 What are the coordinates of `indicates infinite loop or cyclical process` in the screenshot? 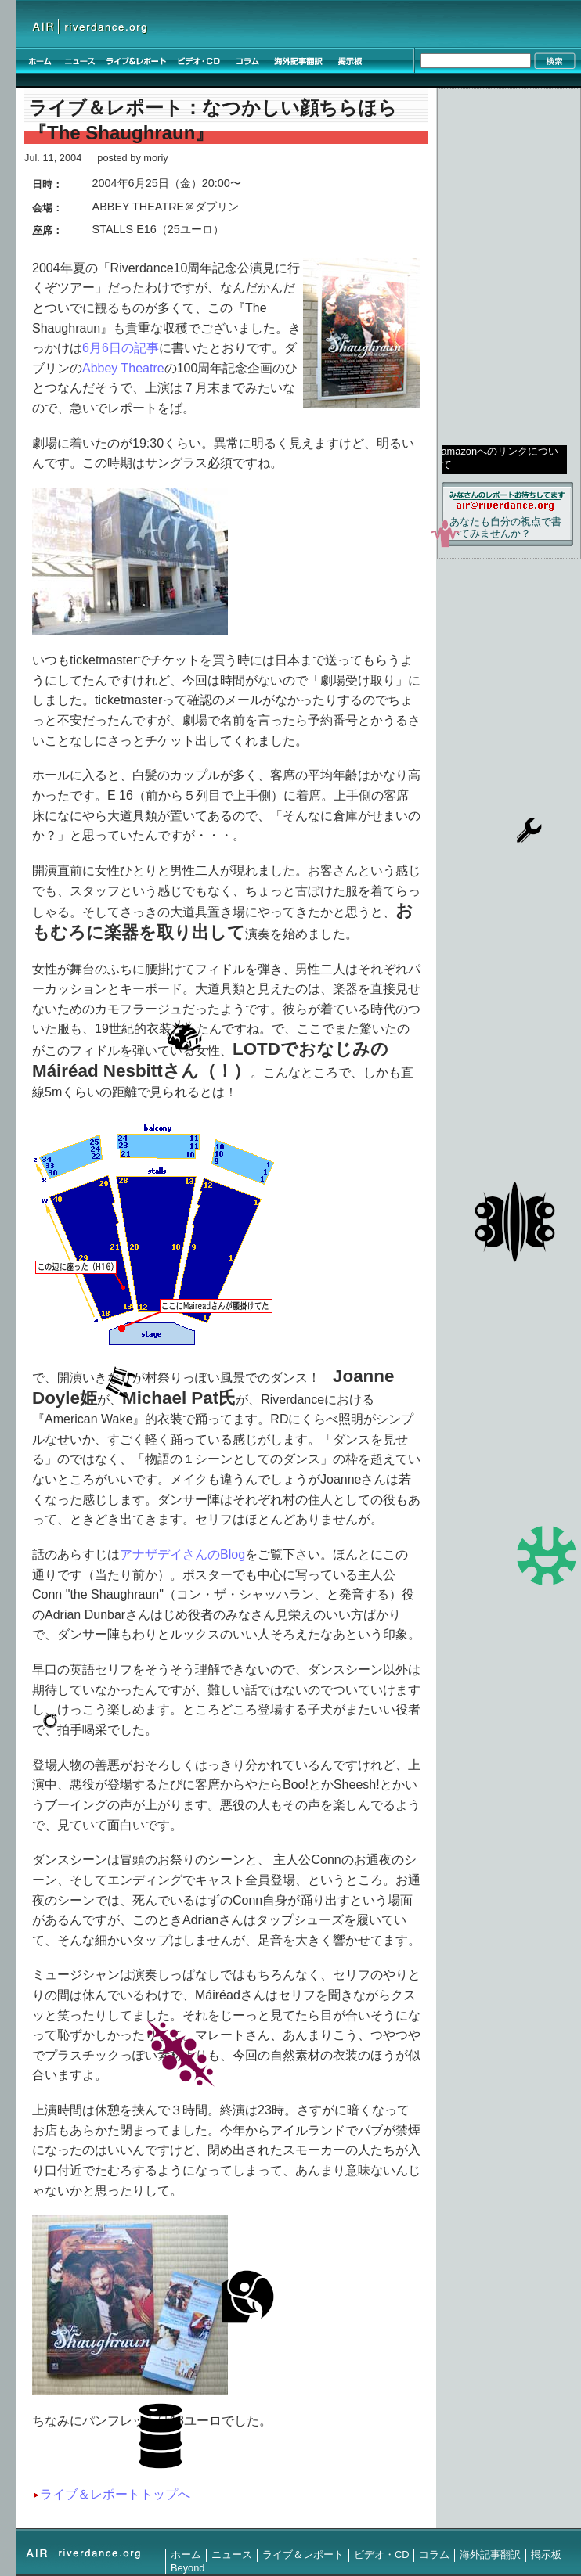 It's located at (50, 1721).